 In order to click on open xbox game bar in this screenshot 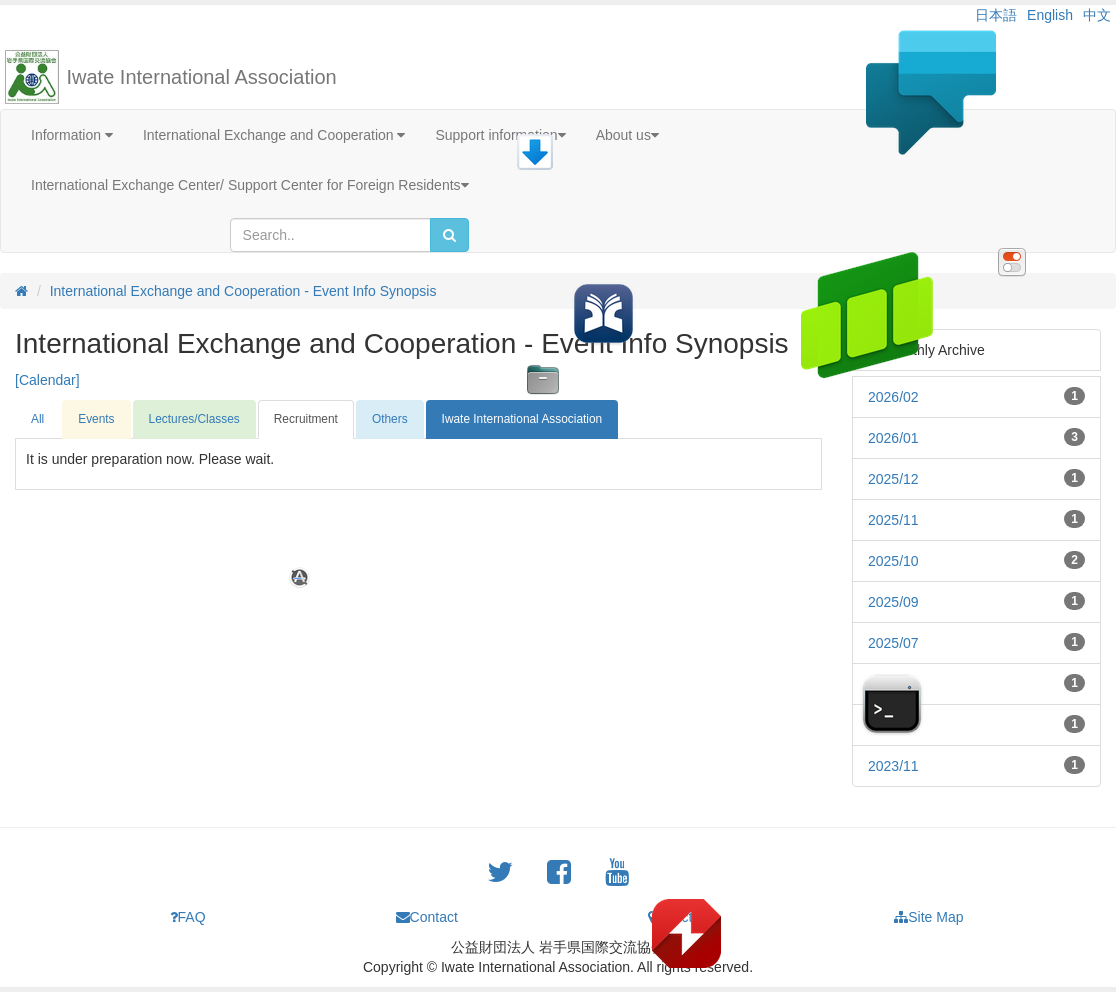, I will do `click(868, 315)`.